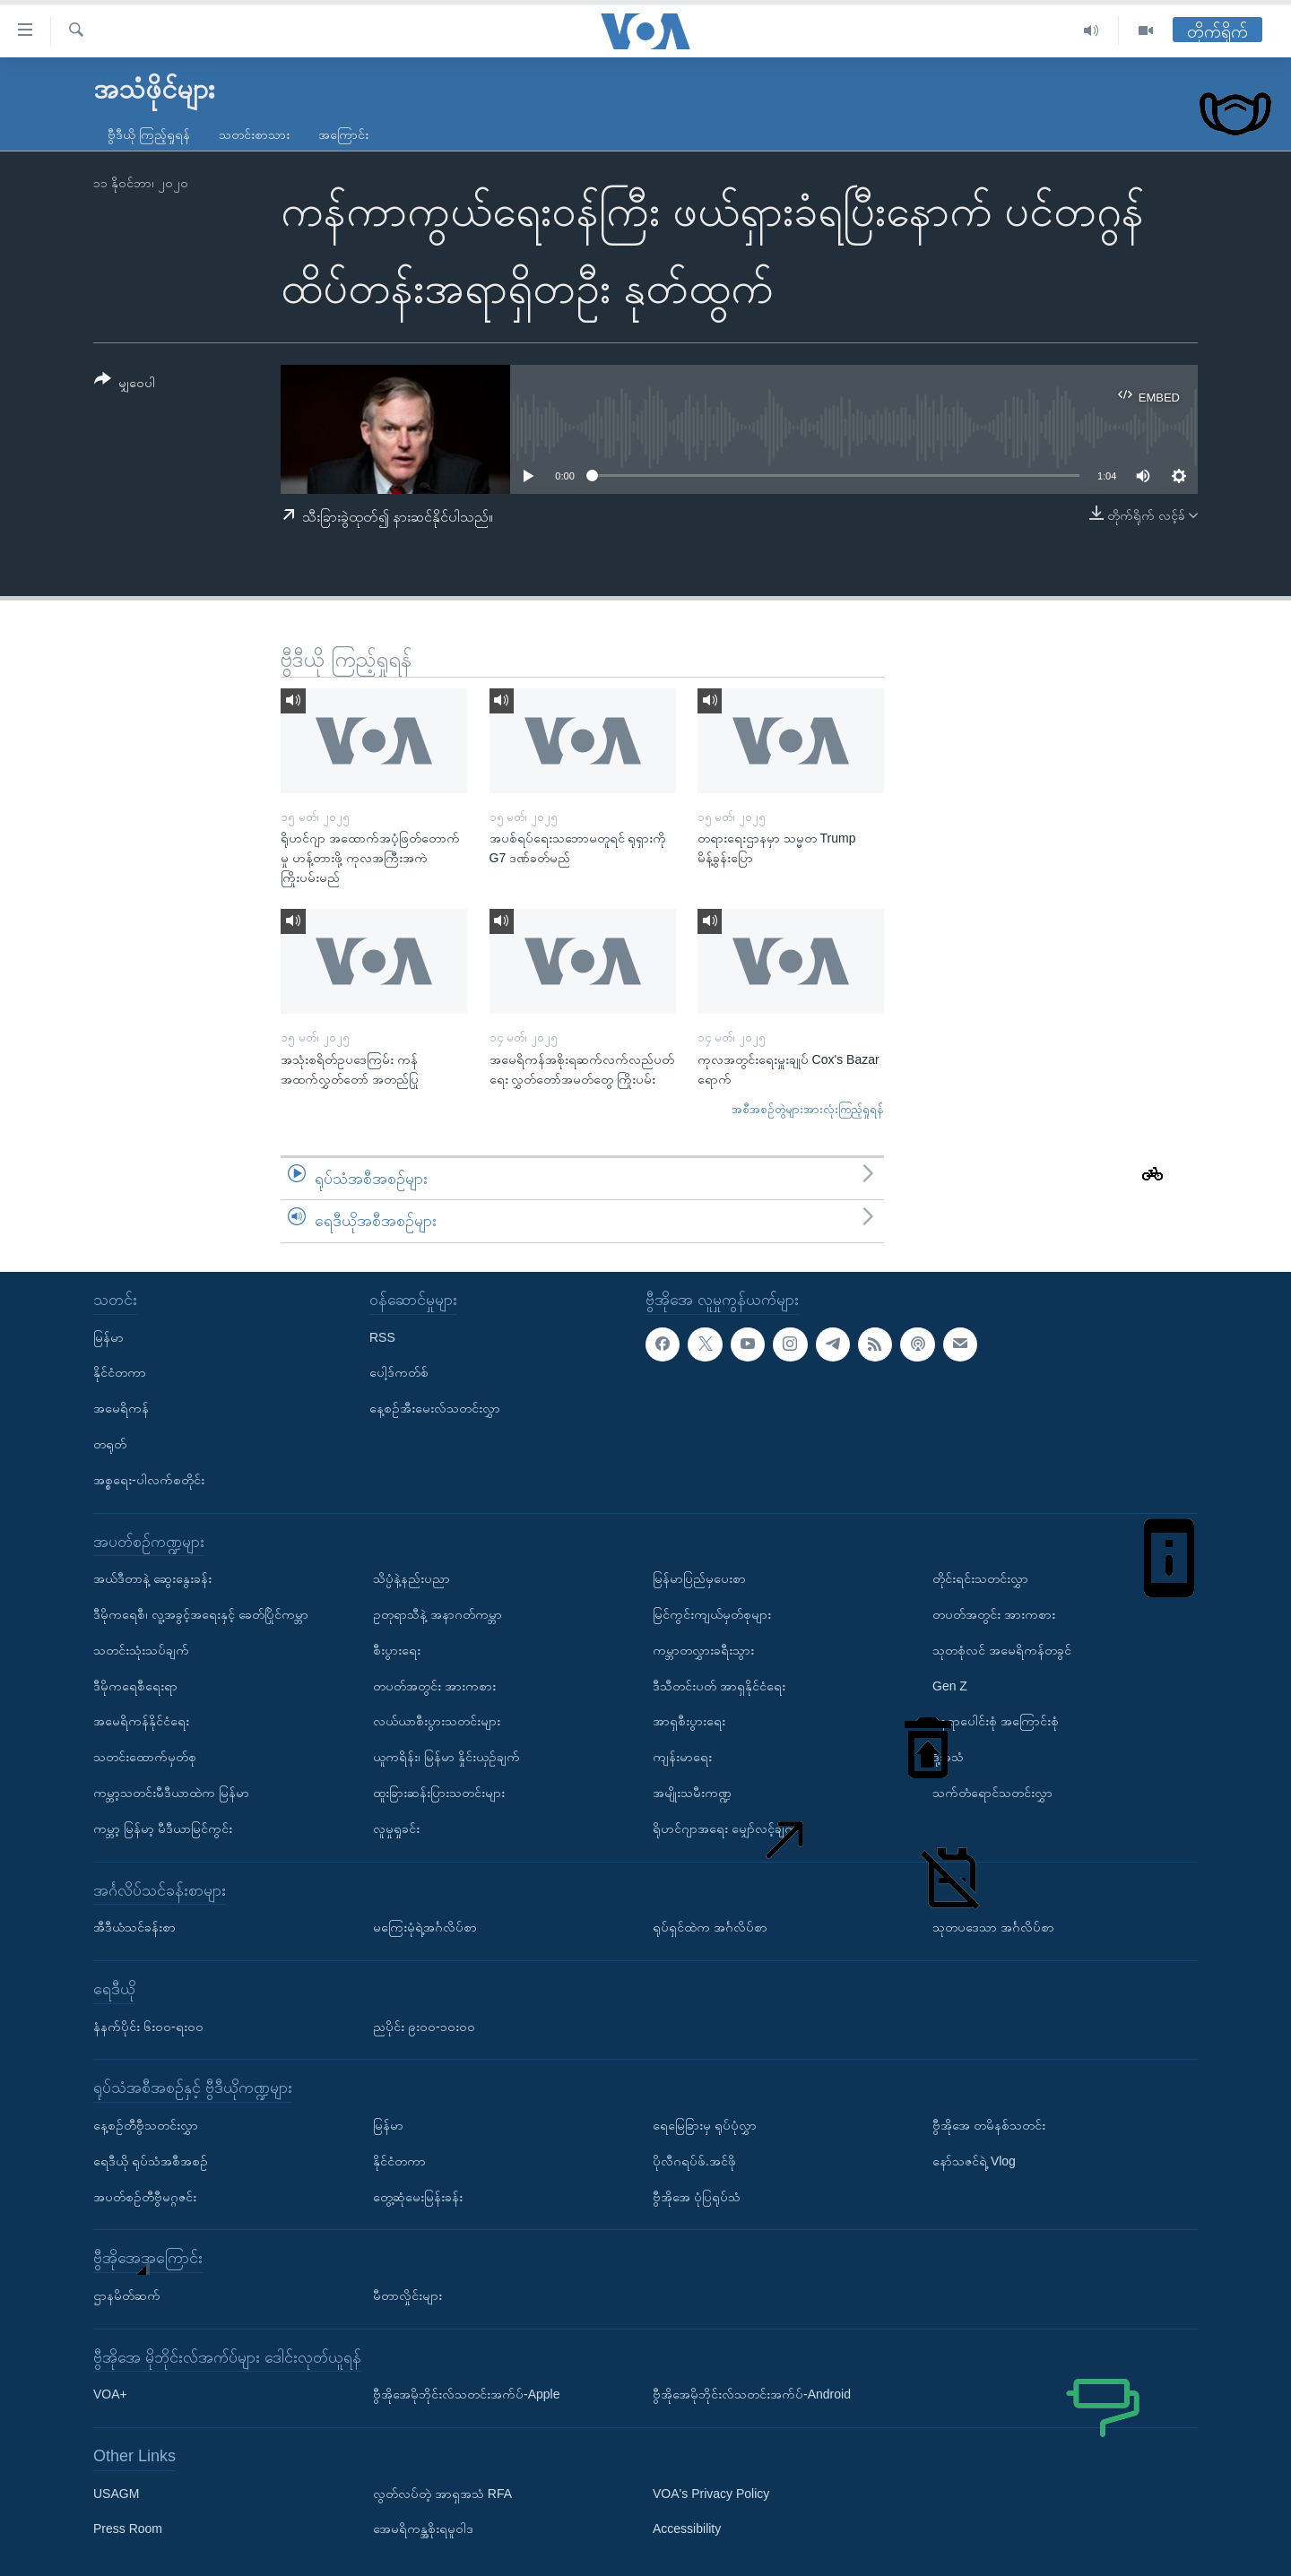 The width and height of the screenshot is (1291, 2576). I want to click on access bike routes or cycling directions, so click(1152, 1173).